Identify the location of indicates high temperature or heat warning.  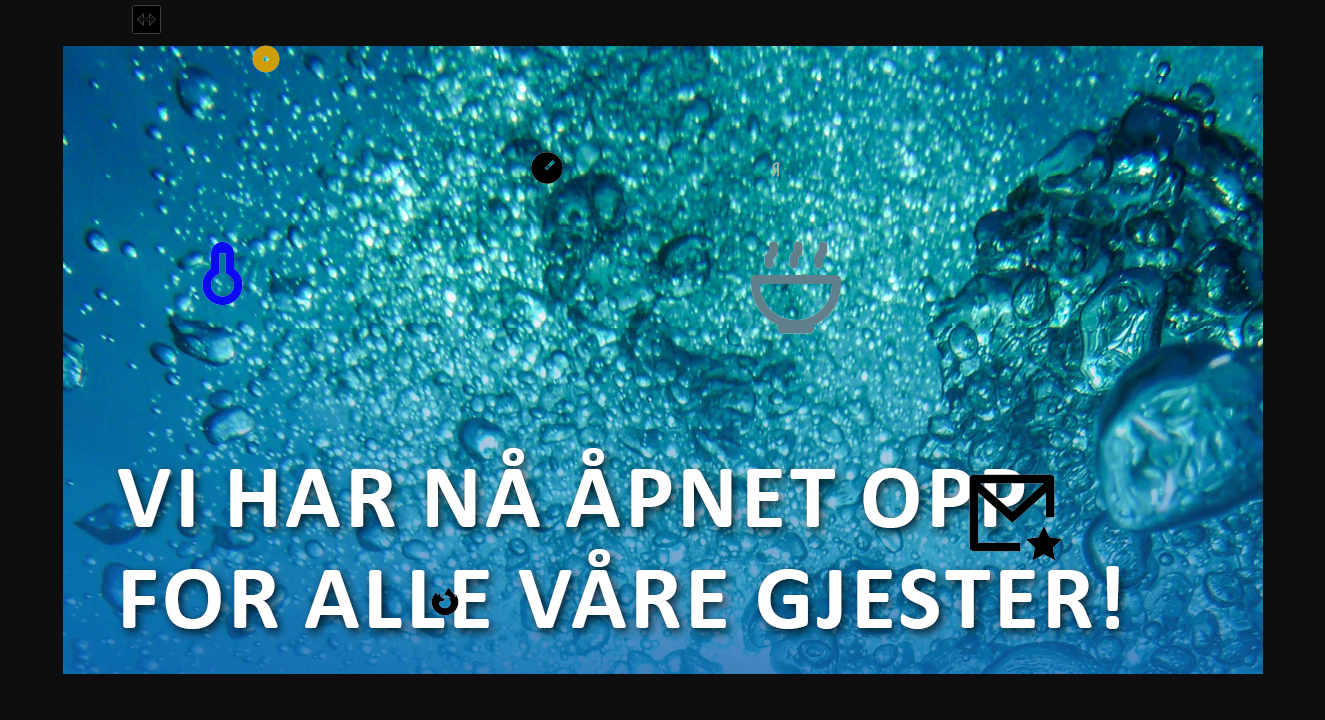
(222, 273).